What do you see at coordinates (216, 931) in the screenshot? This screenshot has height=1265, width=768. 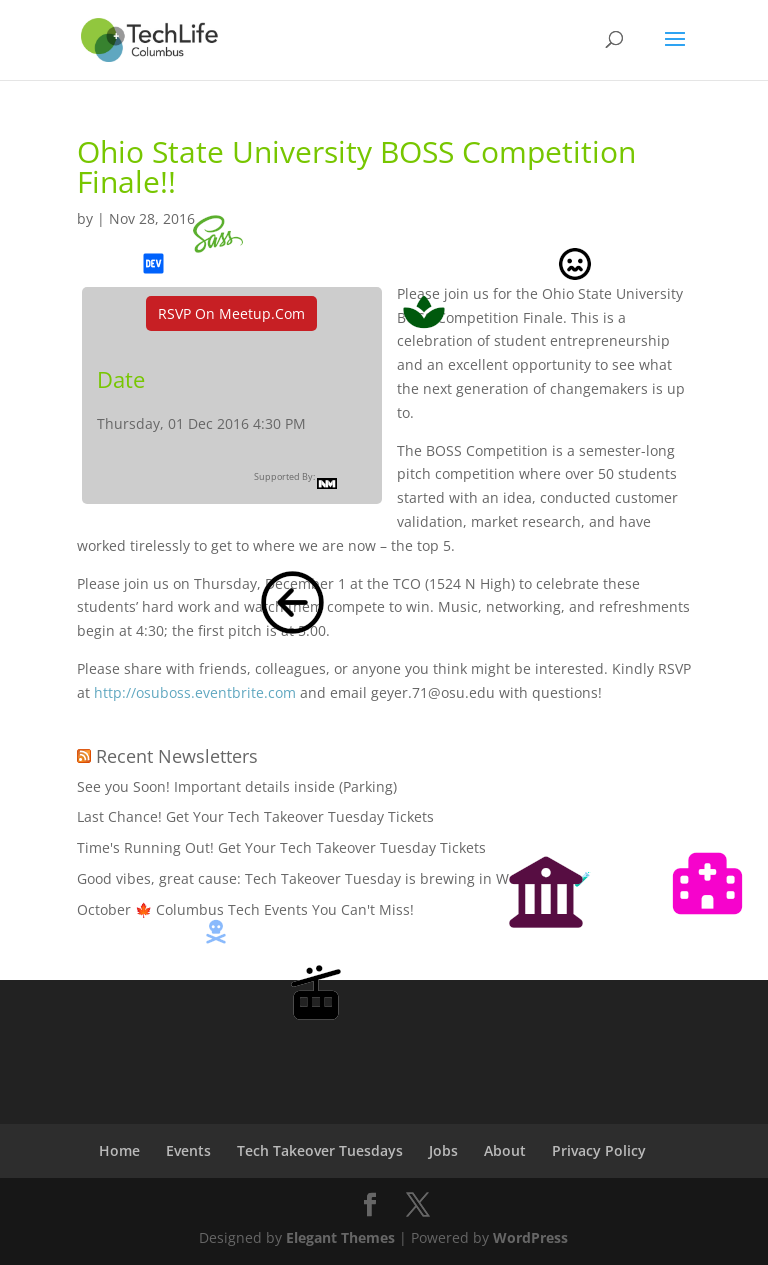 I see `indicates dangerous or hazardous content` at bounding box center [216, 931].